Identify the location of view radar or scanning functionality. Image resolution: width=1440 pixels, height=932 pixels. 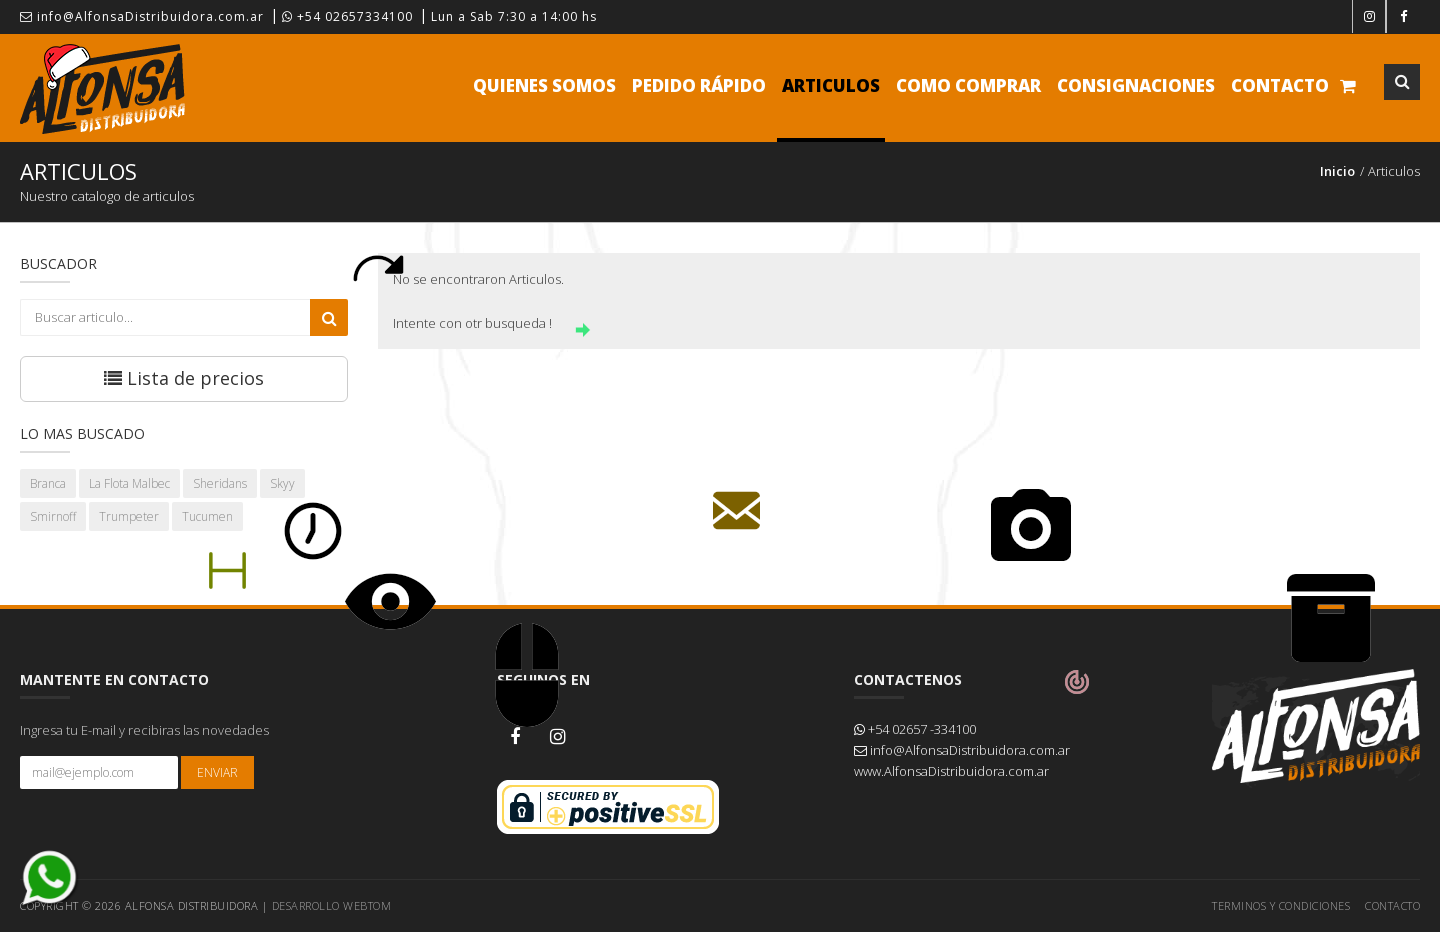
(1077, 682).